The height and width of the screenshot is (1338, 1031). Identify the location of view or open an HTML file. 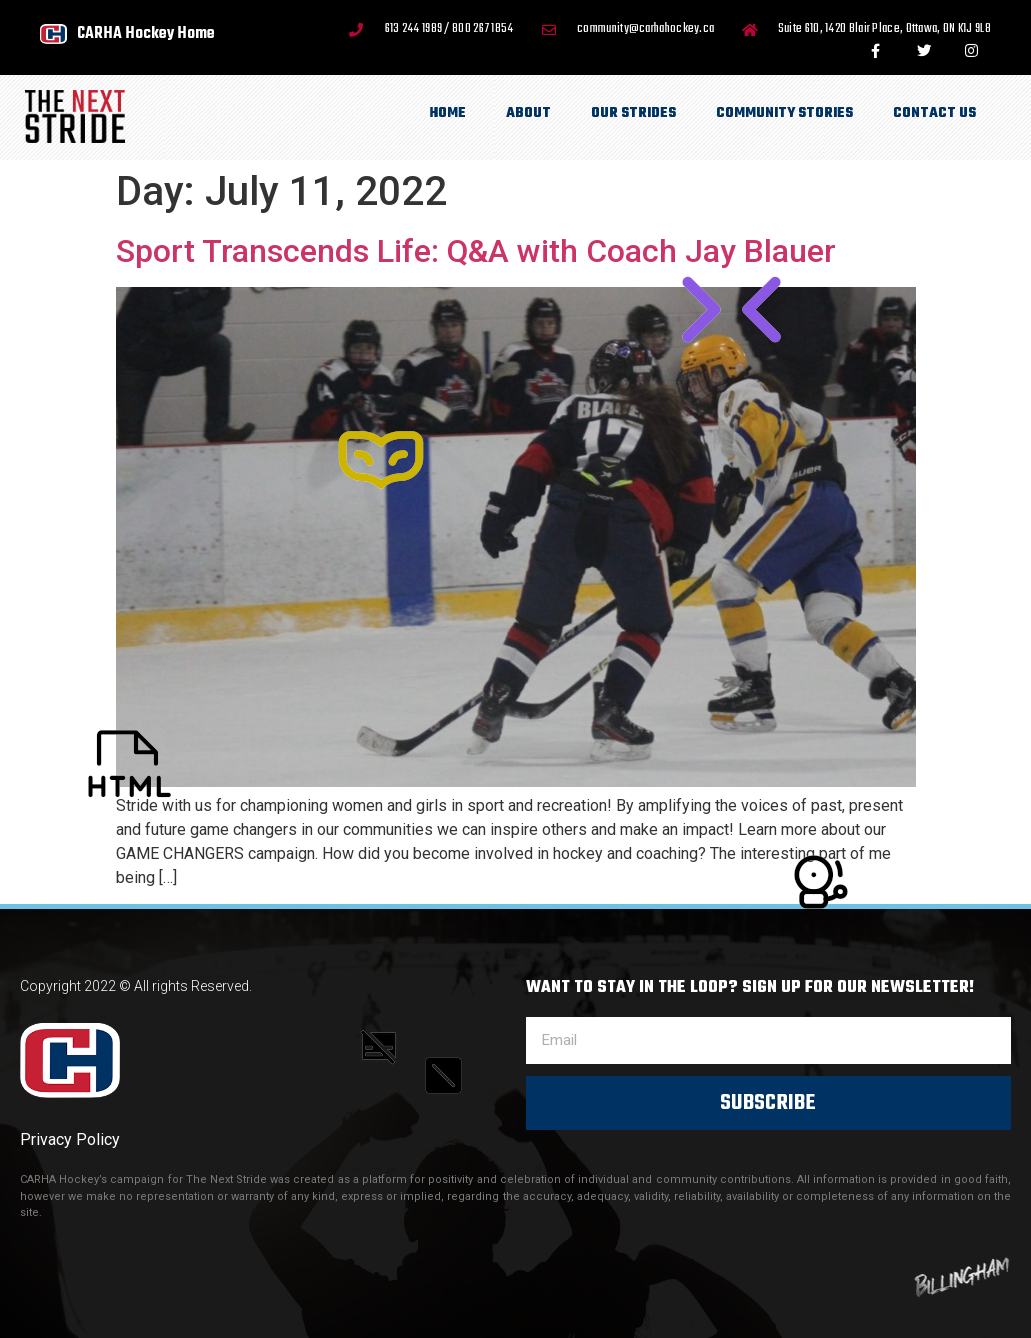
(127, 766).